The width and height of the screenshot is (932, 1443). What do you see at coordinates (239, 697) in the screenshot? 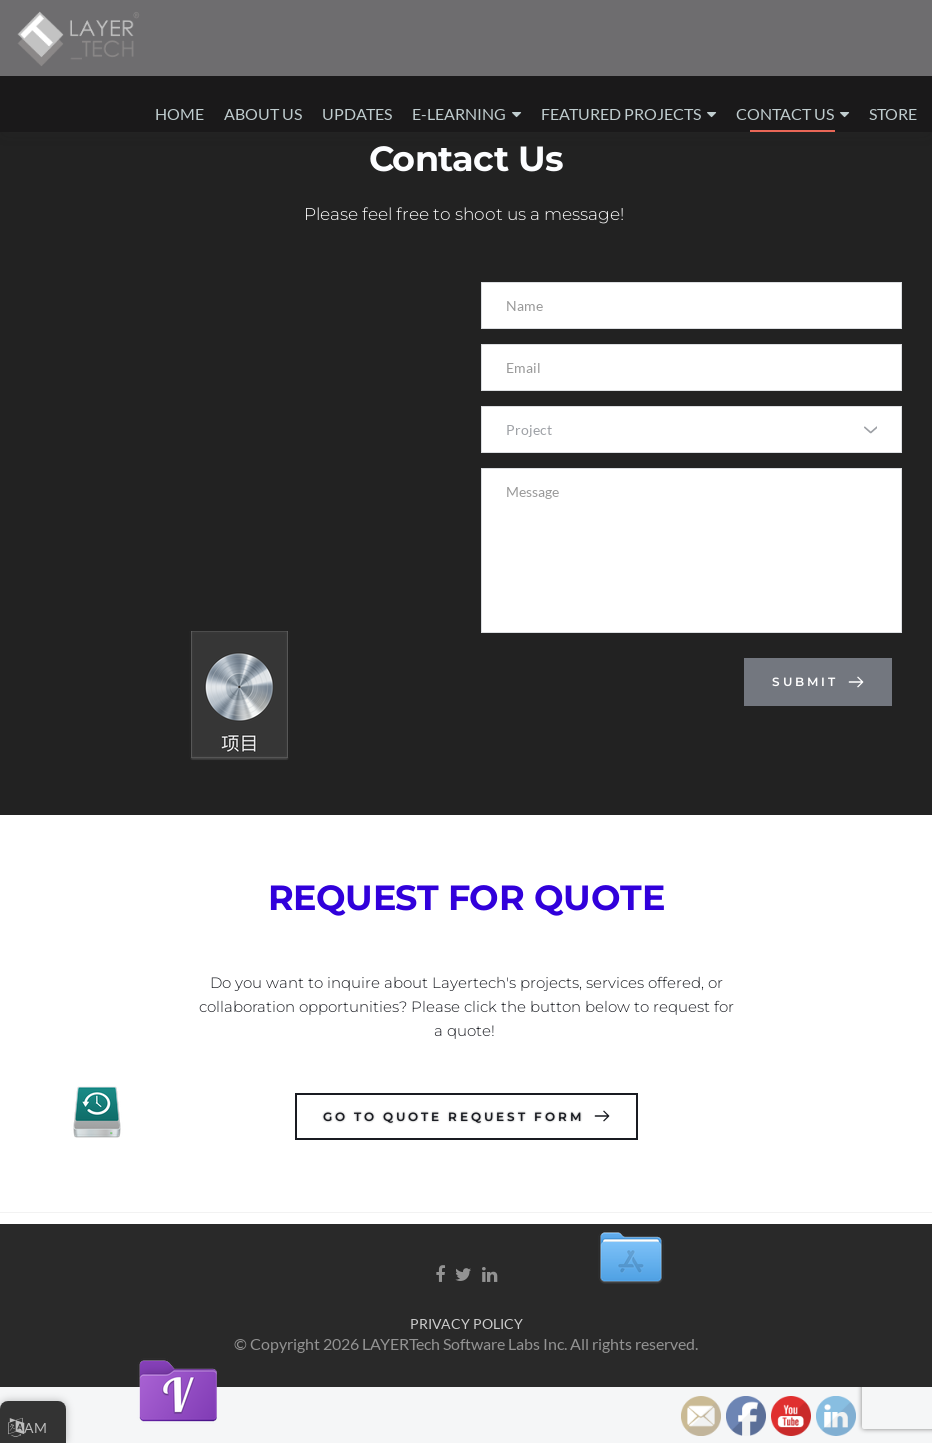
I see `open a Logic Pro project file` at bounding box center [239, 697].